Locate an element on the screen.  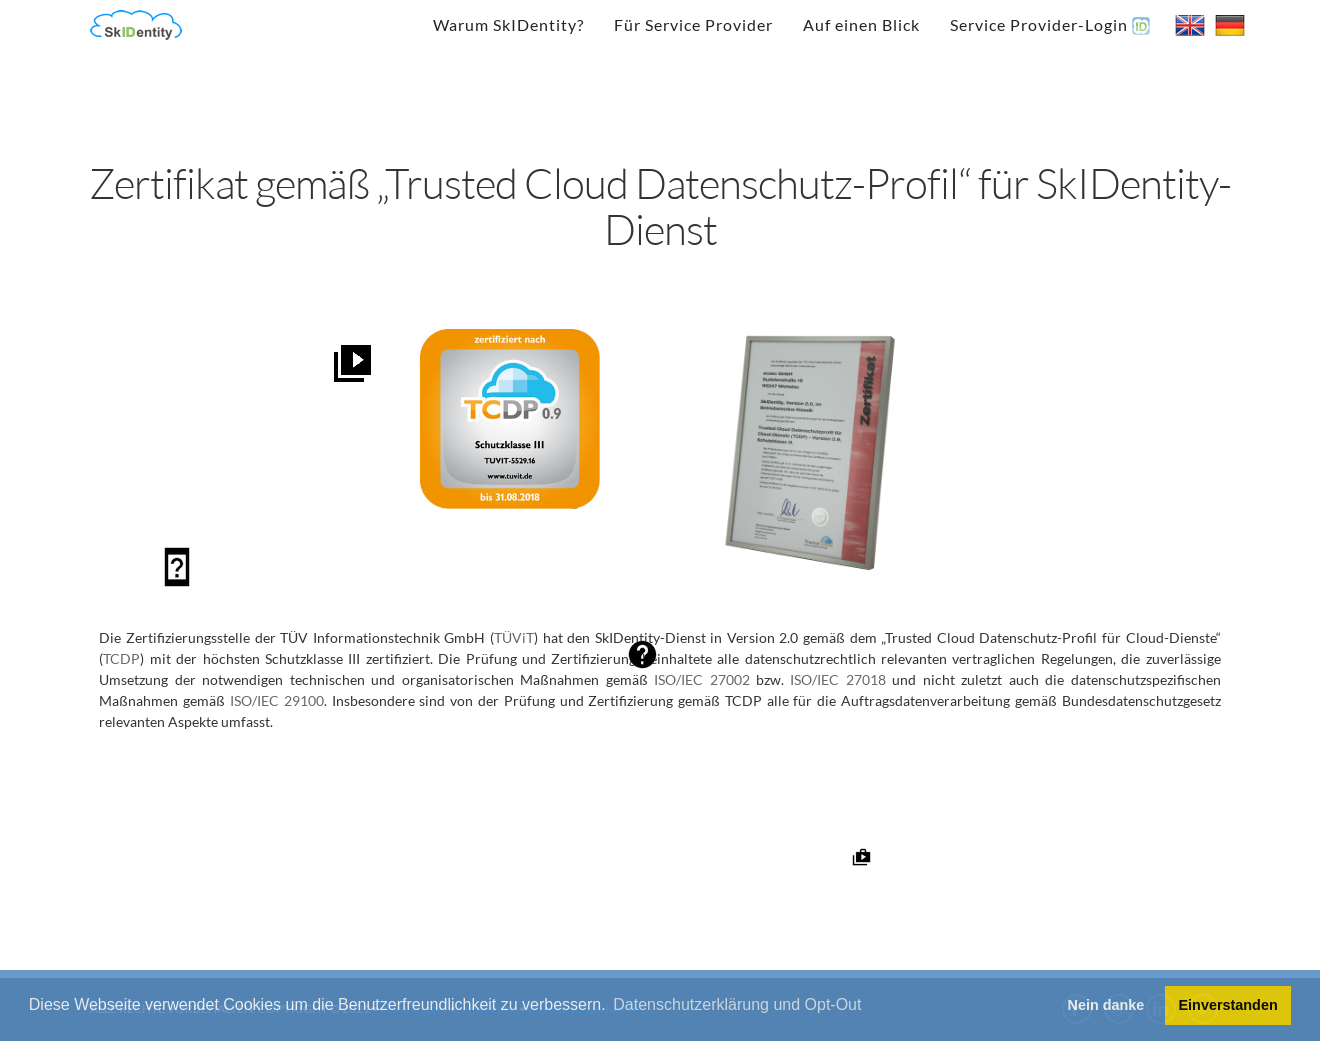
unknown or unrecognized device connected is located at coordinates (177, 567).